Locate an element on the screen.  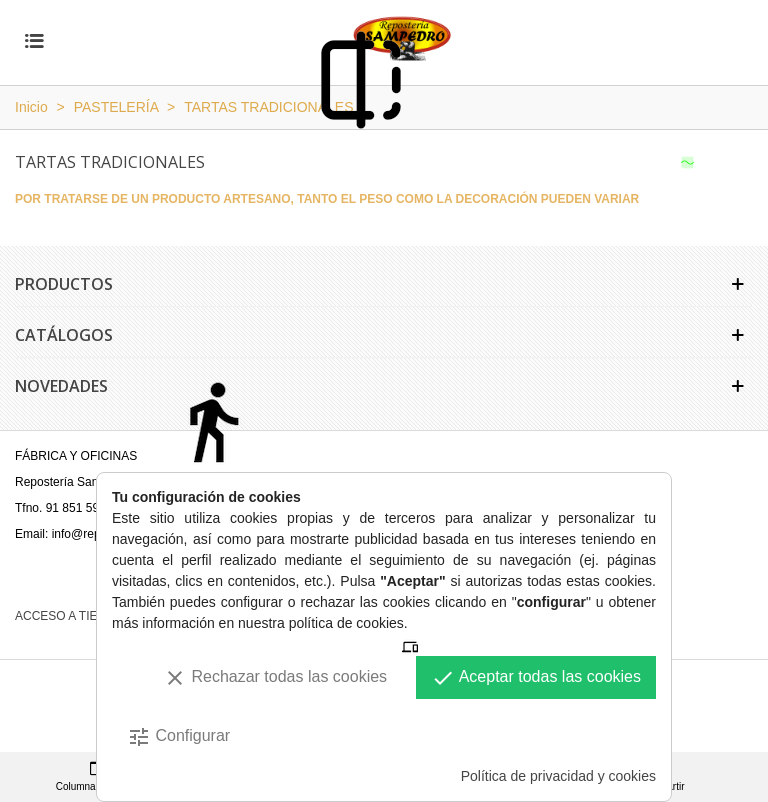
connect your phone to another device is located at coordinates (410, 647).